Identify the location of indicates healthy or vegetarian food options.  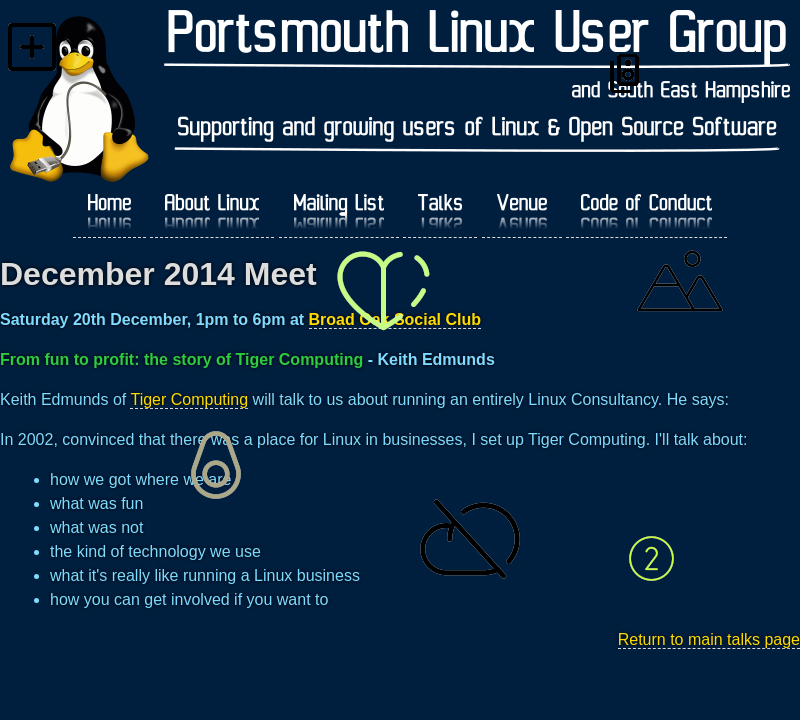
(216, 465).